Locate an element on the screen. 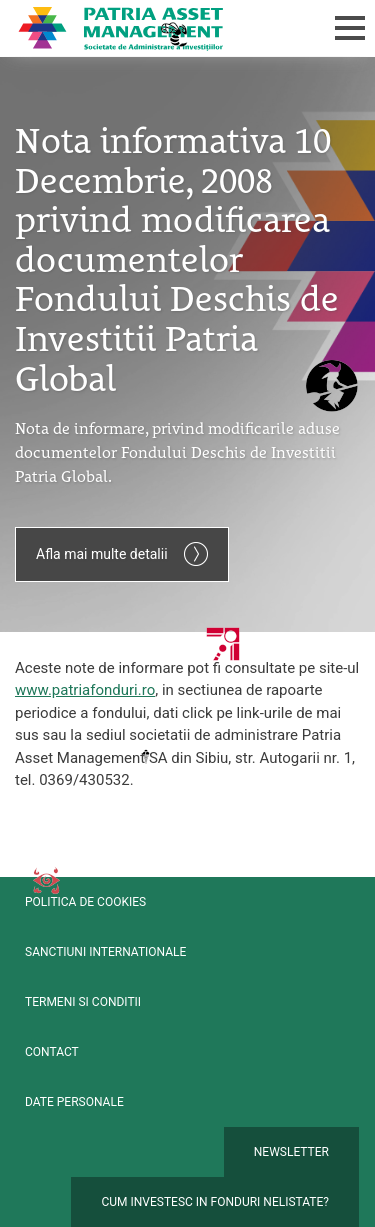 This screenshot has height=1227, width=375. dessert or sweet treats category is located at coordinates (146, 757).